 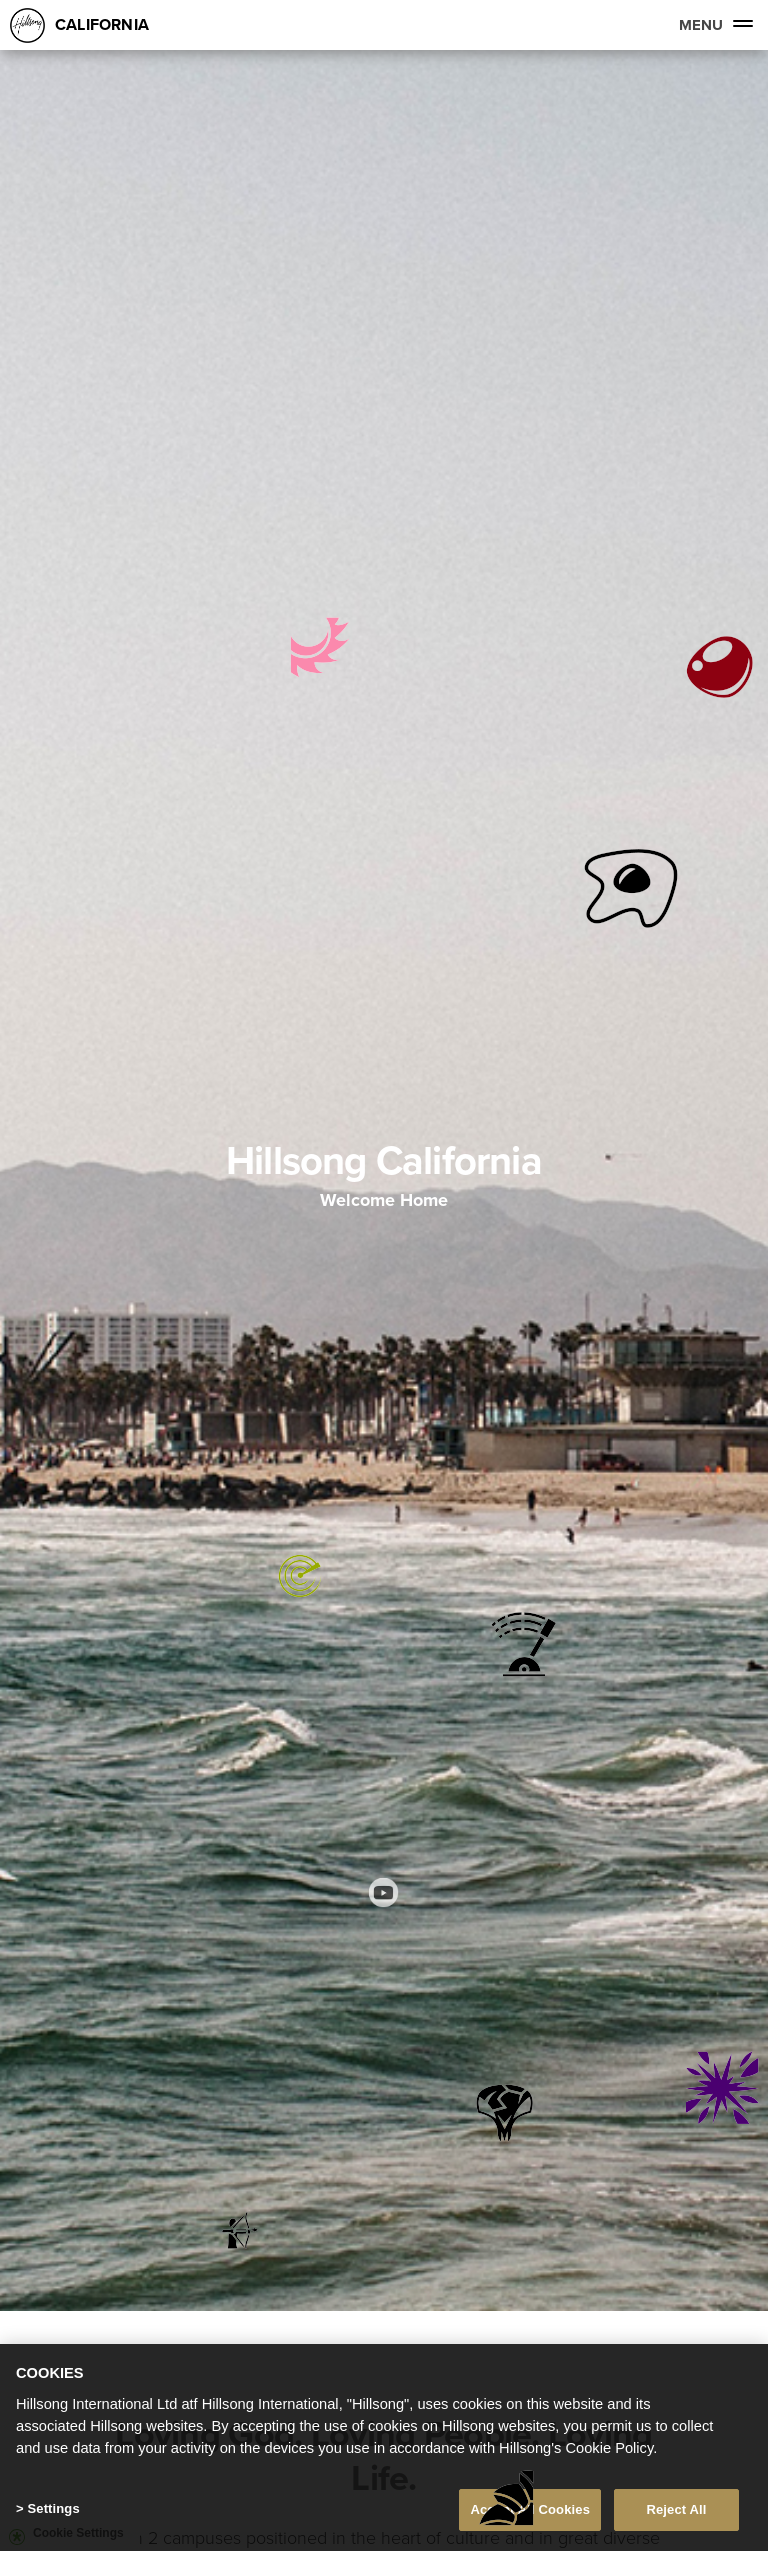 I want to click on equip or select a saw blade weapon, so click(x=320, y=647).